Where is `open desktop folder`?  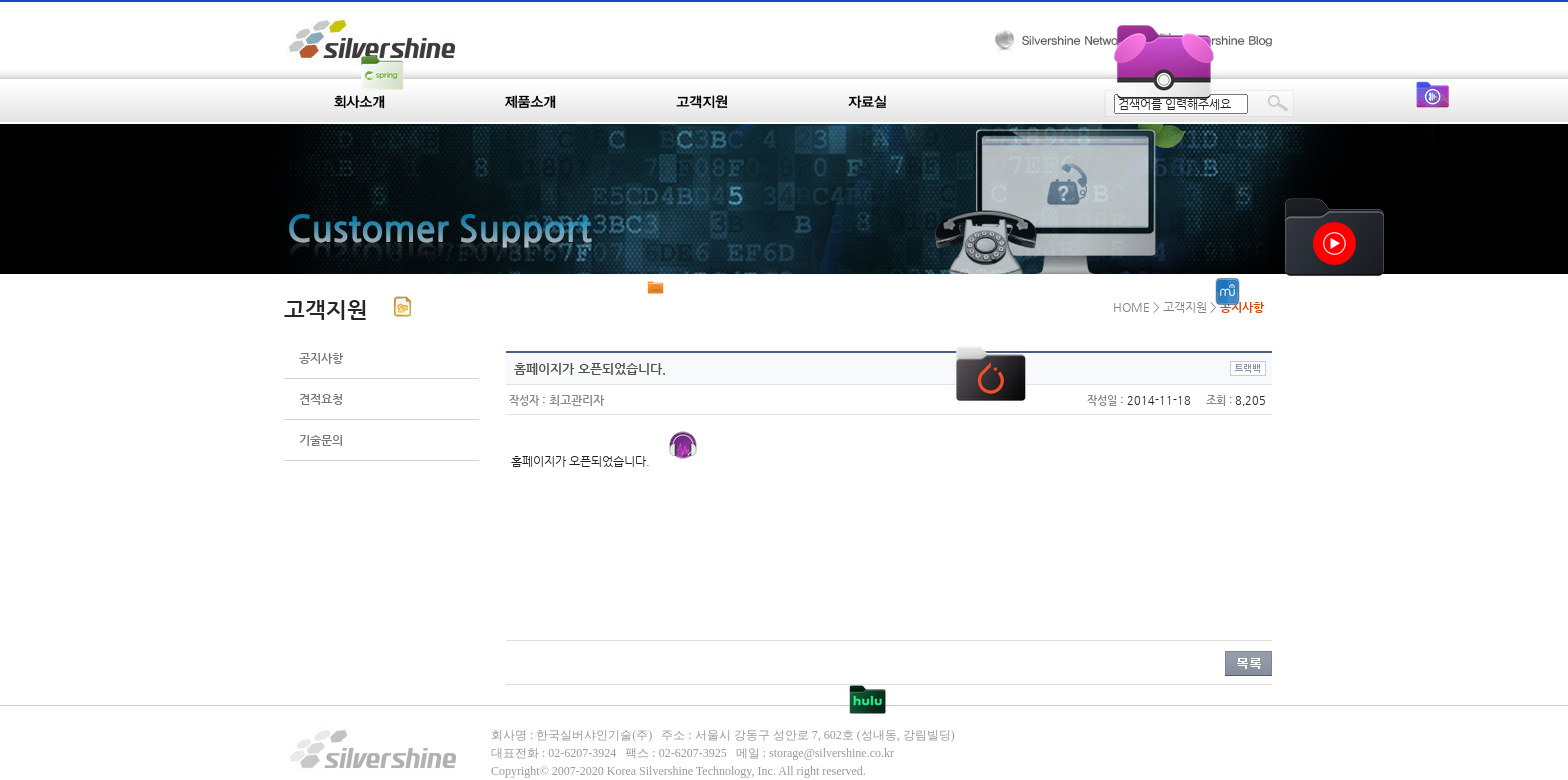 open desktop folder is located at coordinates (655, 287).